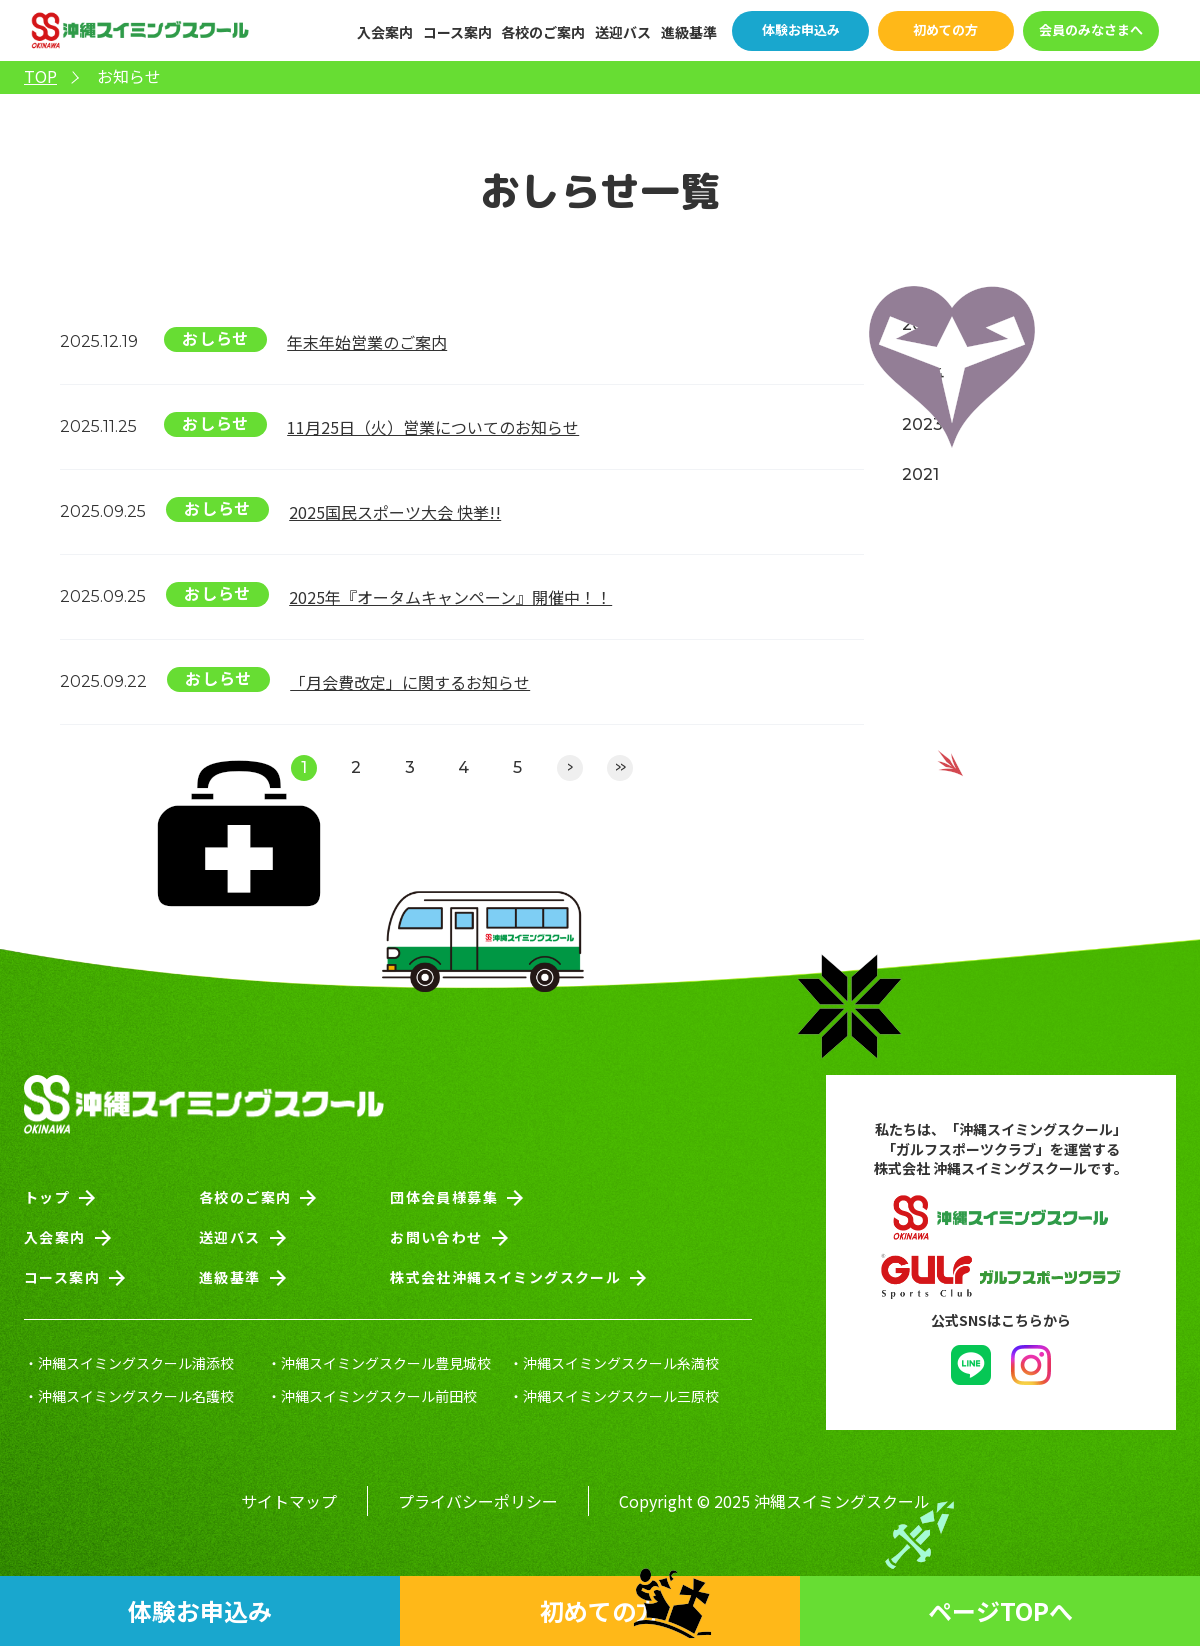  Describe the element at coordinates (239, 825) in the screenshot. I see `access health or medical features` at that location.